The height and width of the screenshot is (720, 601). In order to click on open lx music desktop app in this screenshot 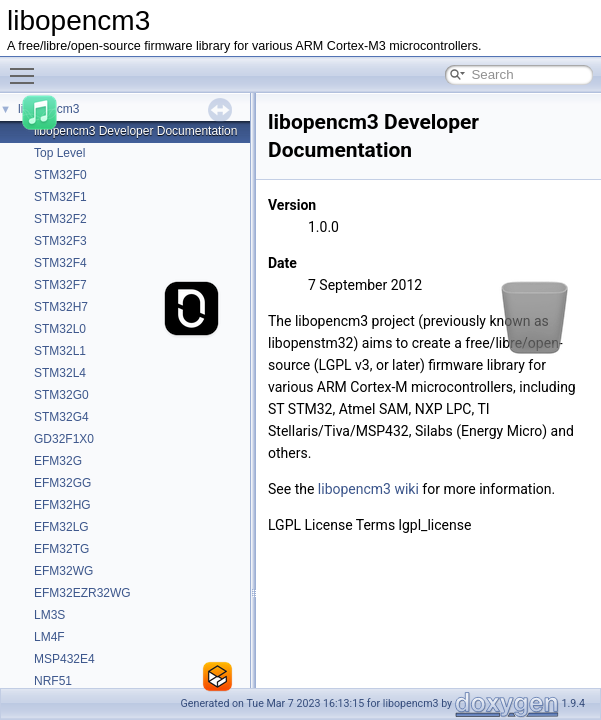, I will do `click(39, 112)`.